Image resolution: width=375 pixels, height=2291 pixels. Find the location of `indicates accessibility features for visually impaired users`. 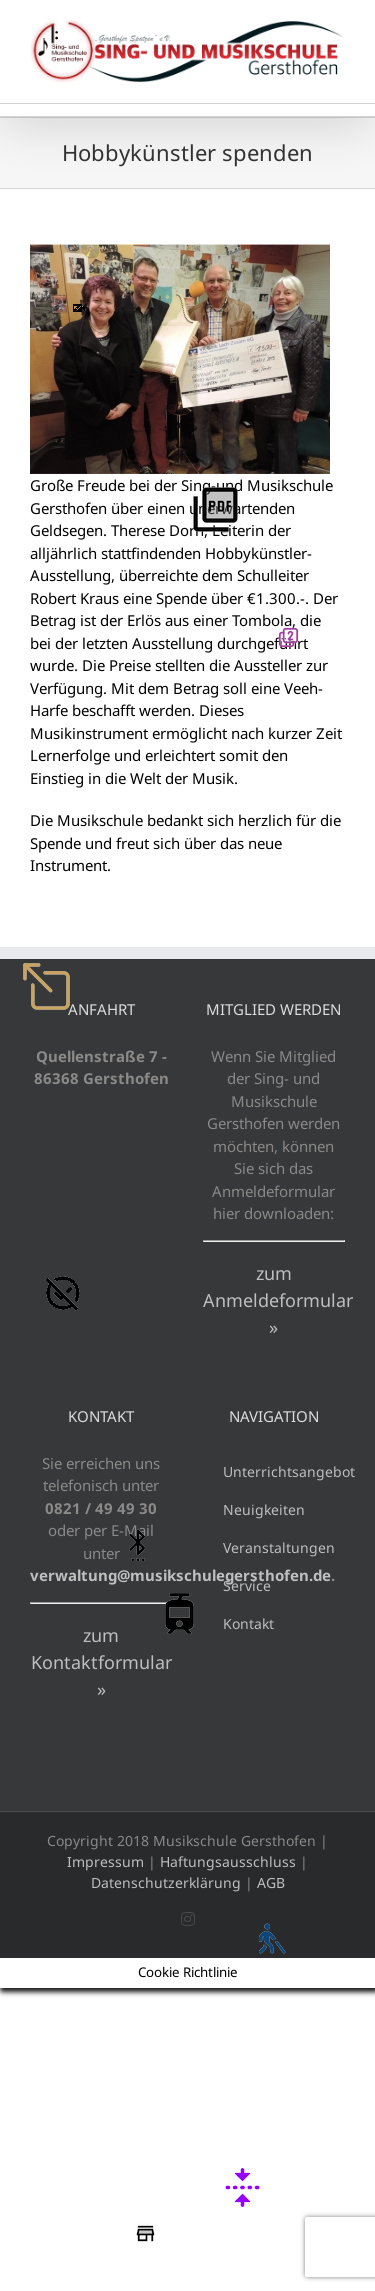

indicates accessibility features for visually impaired users is located at coordinates (270, 1938).